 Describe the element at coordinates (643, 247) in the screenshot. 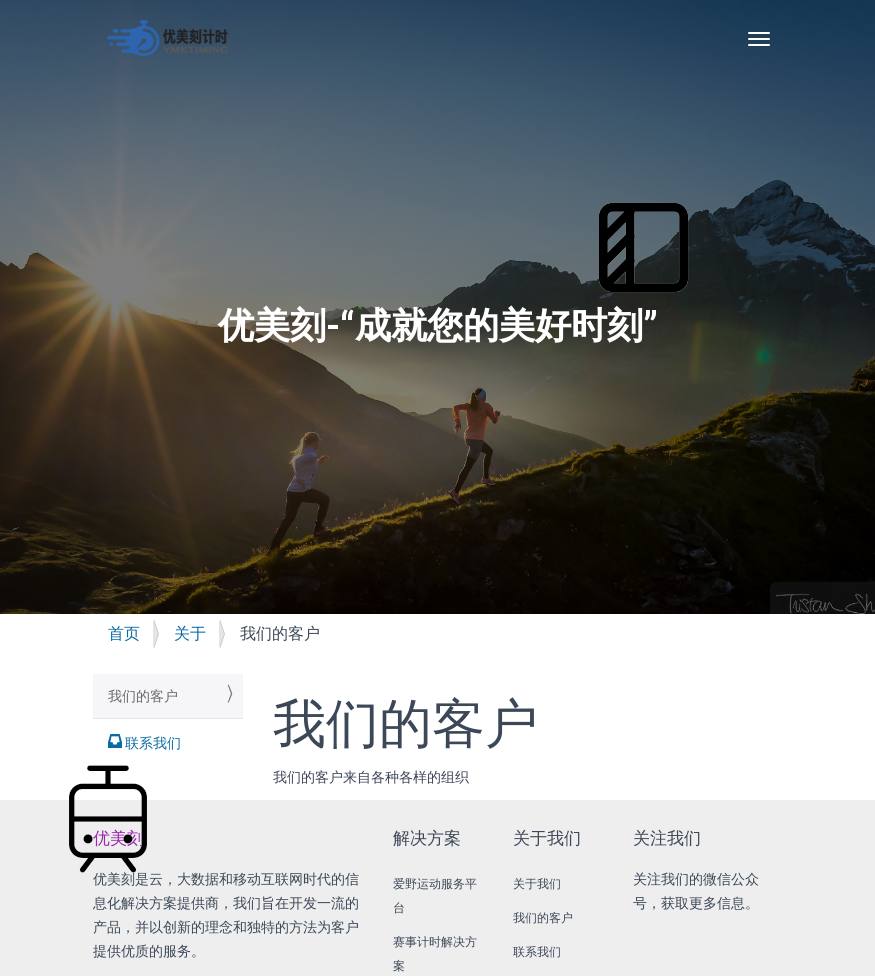

I see `freeze the left column in a spreadsheet` at that location.